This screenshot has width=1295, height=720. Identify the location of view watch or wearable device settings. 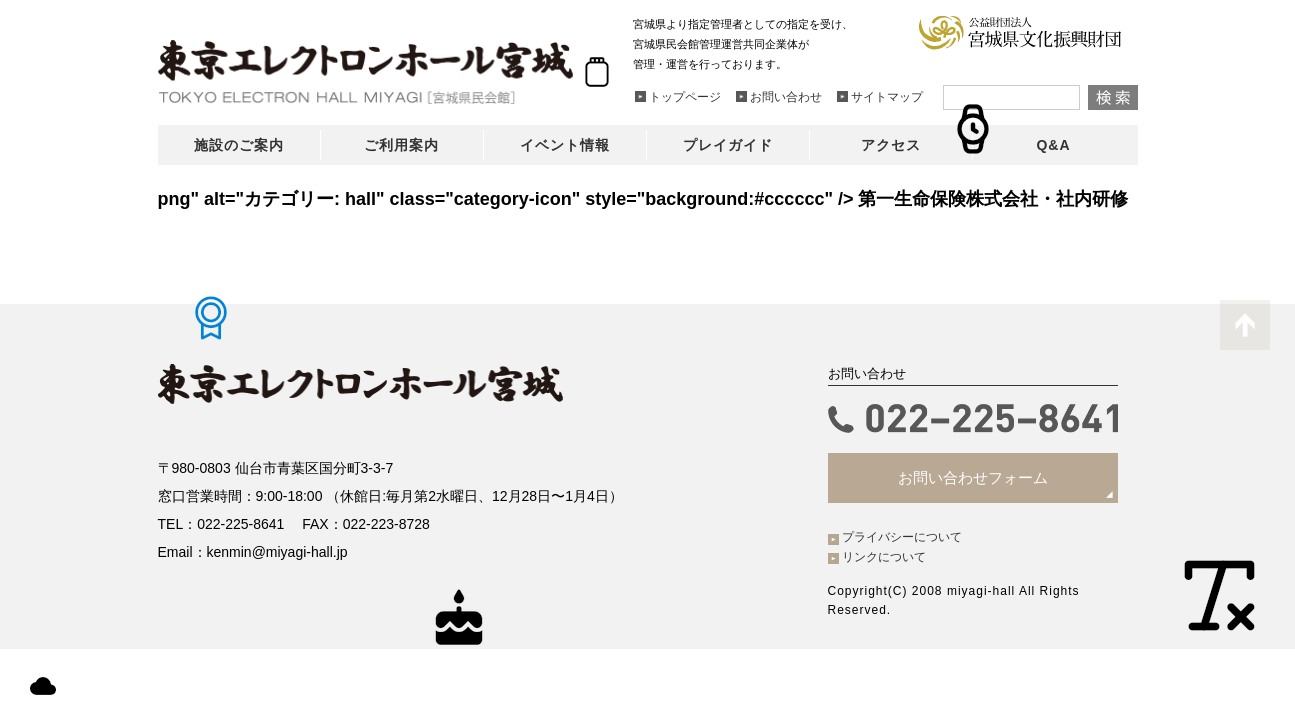
(973, 129).